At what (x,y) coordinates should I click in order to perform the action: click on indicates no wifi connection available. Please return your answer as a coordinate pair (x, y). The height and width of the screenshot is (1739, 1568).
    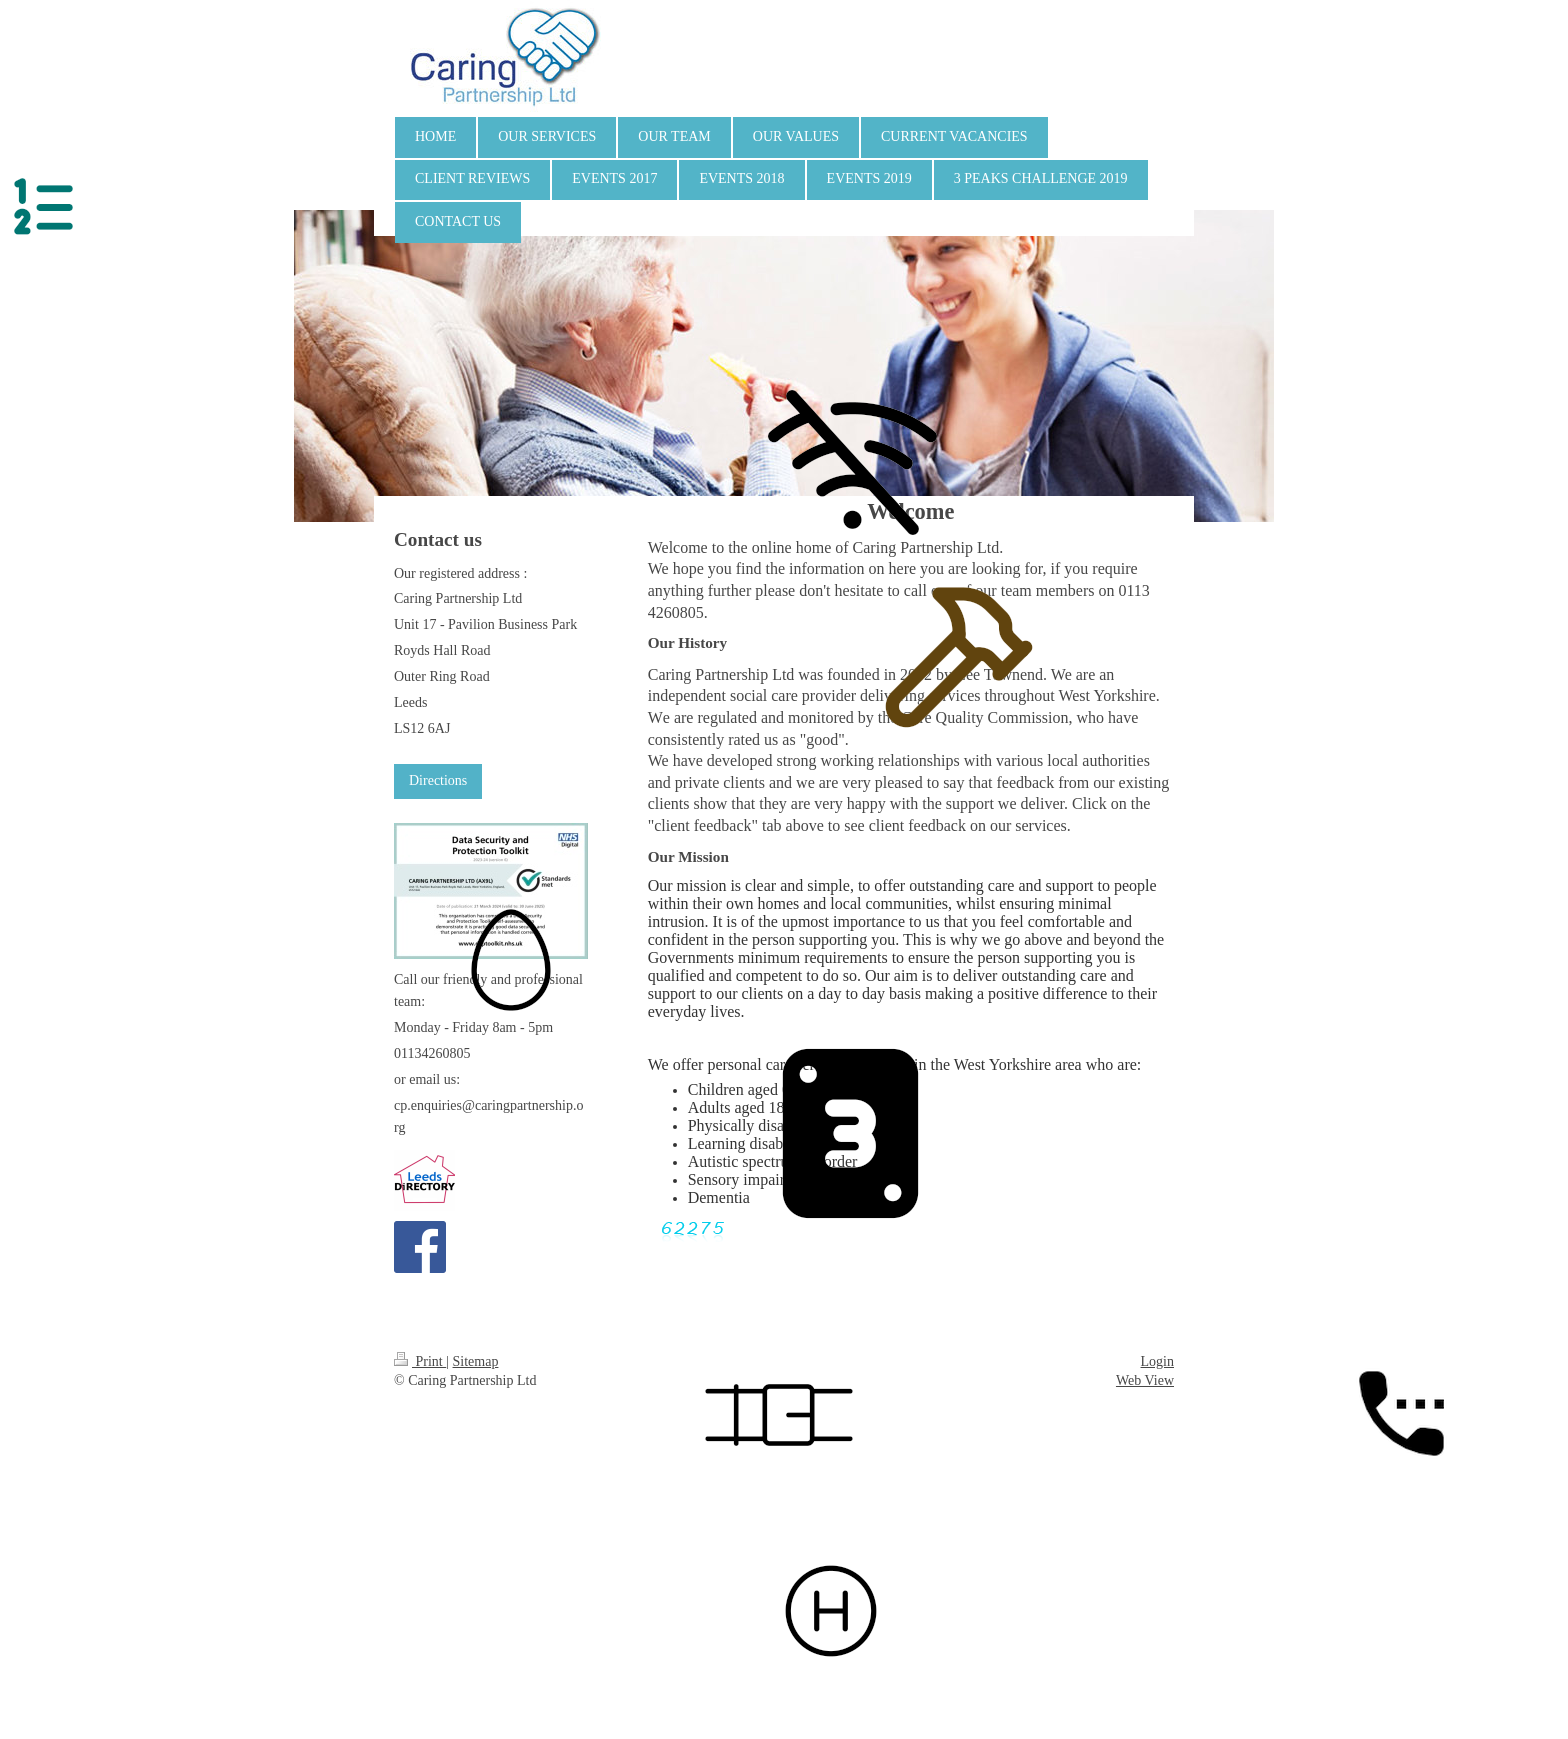
    Looking at the image, I should click on (852, 462).